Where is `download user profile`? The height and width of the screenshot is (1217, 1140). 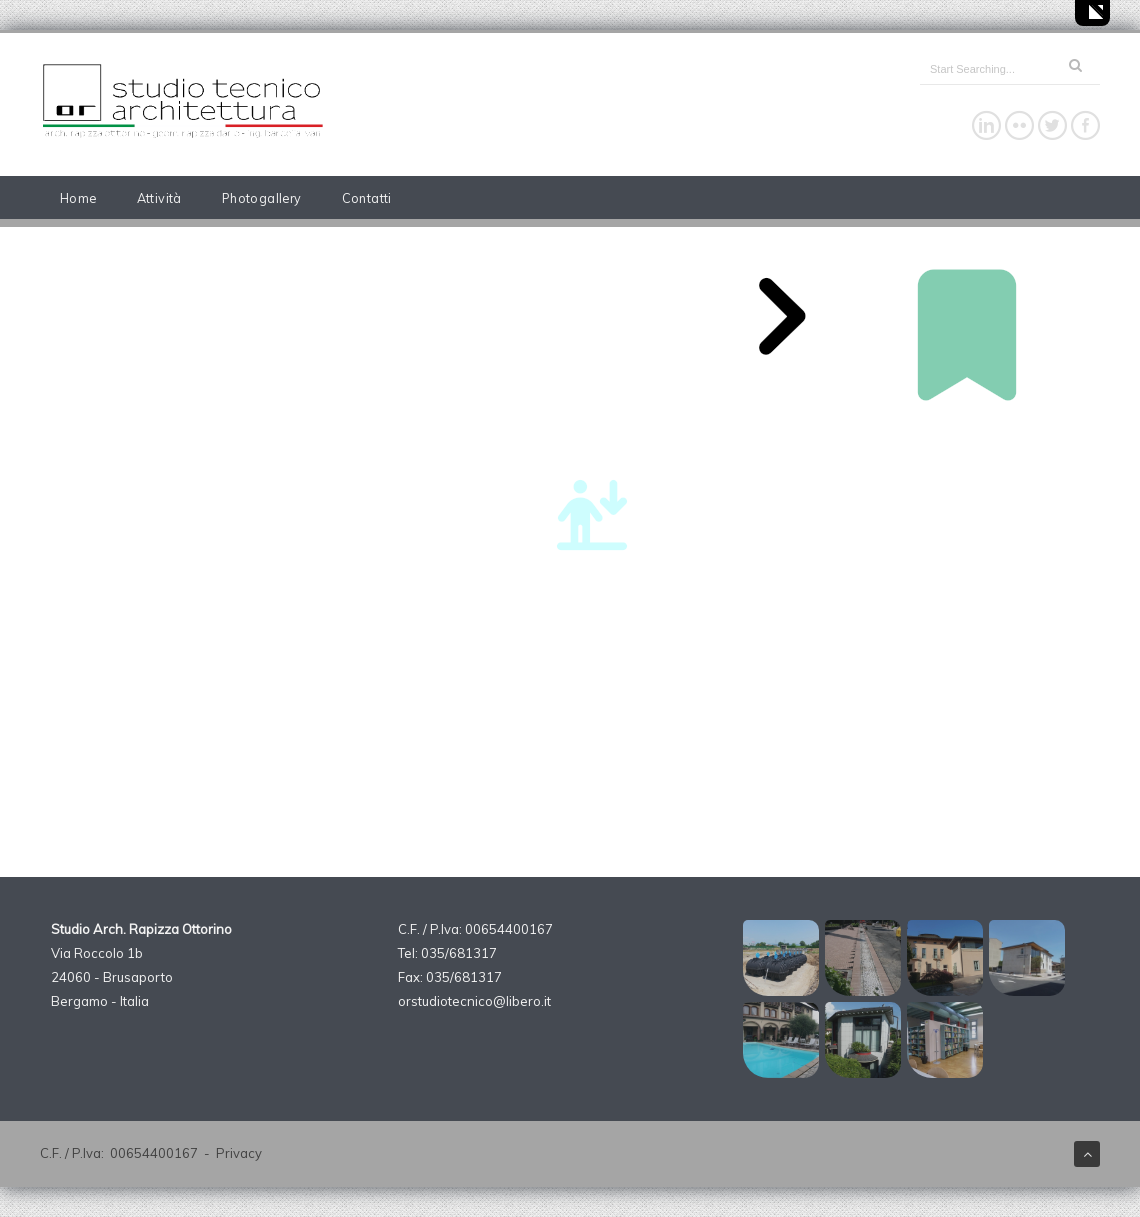
download user profile is located at coordinates (592, 515).